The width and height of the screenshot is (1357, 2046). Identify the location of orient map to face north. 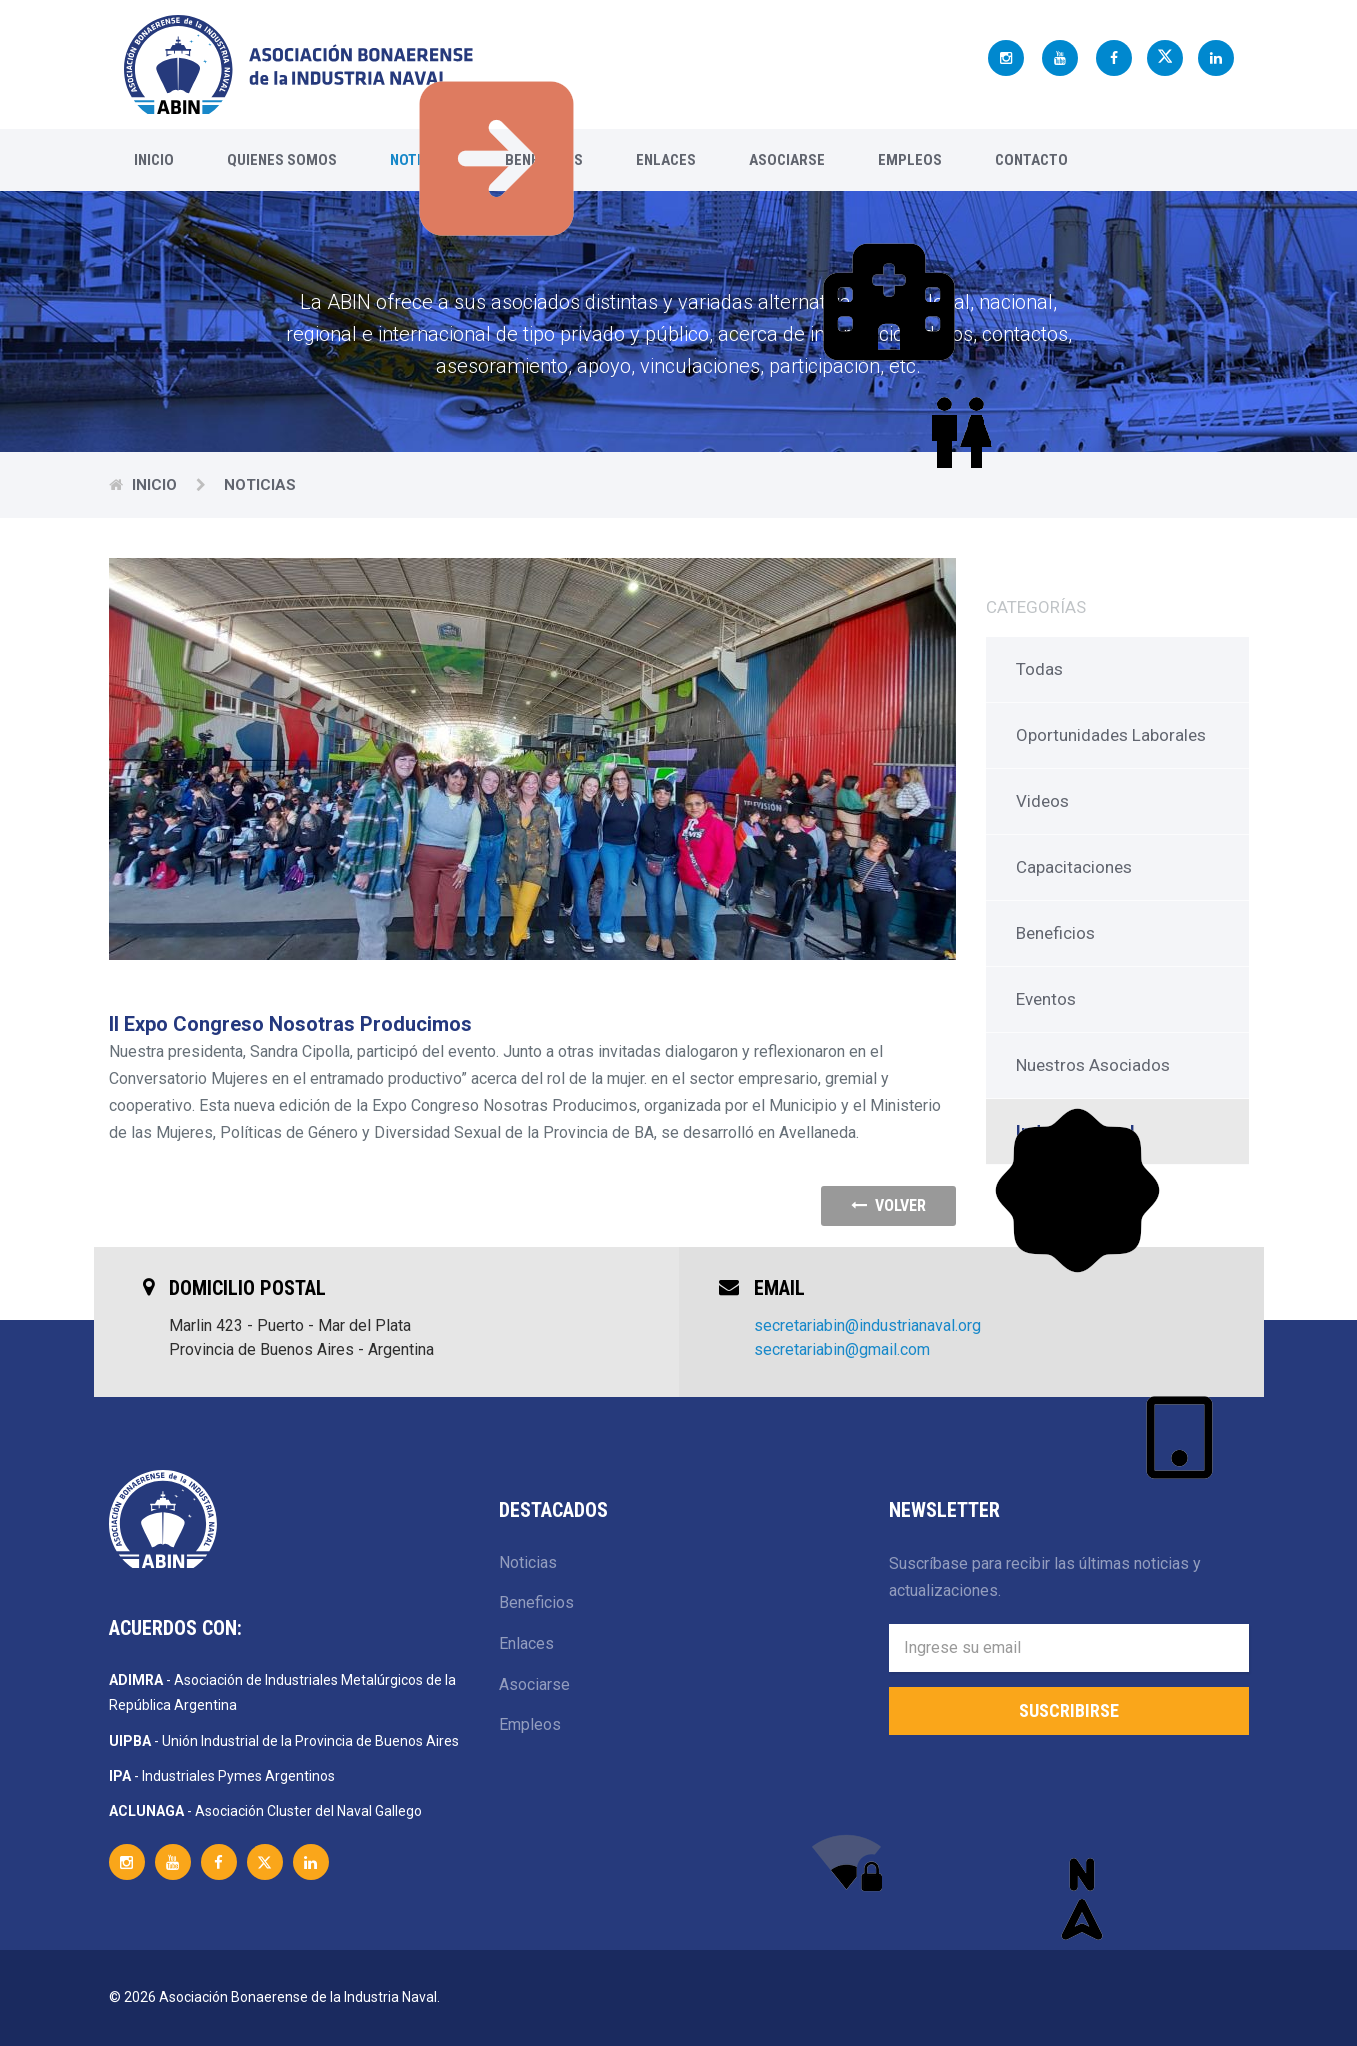
(1082, 1899).